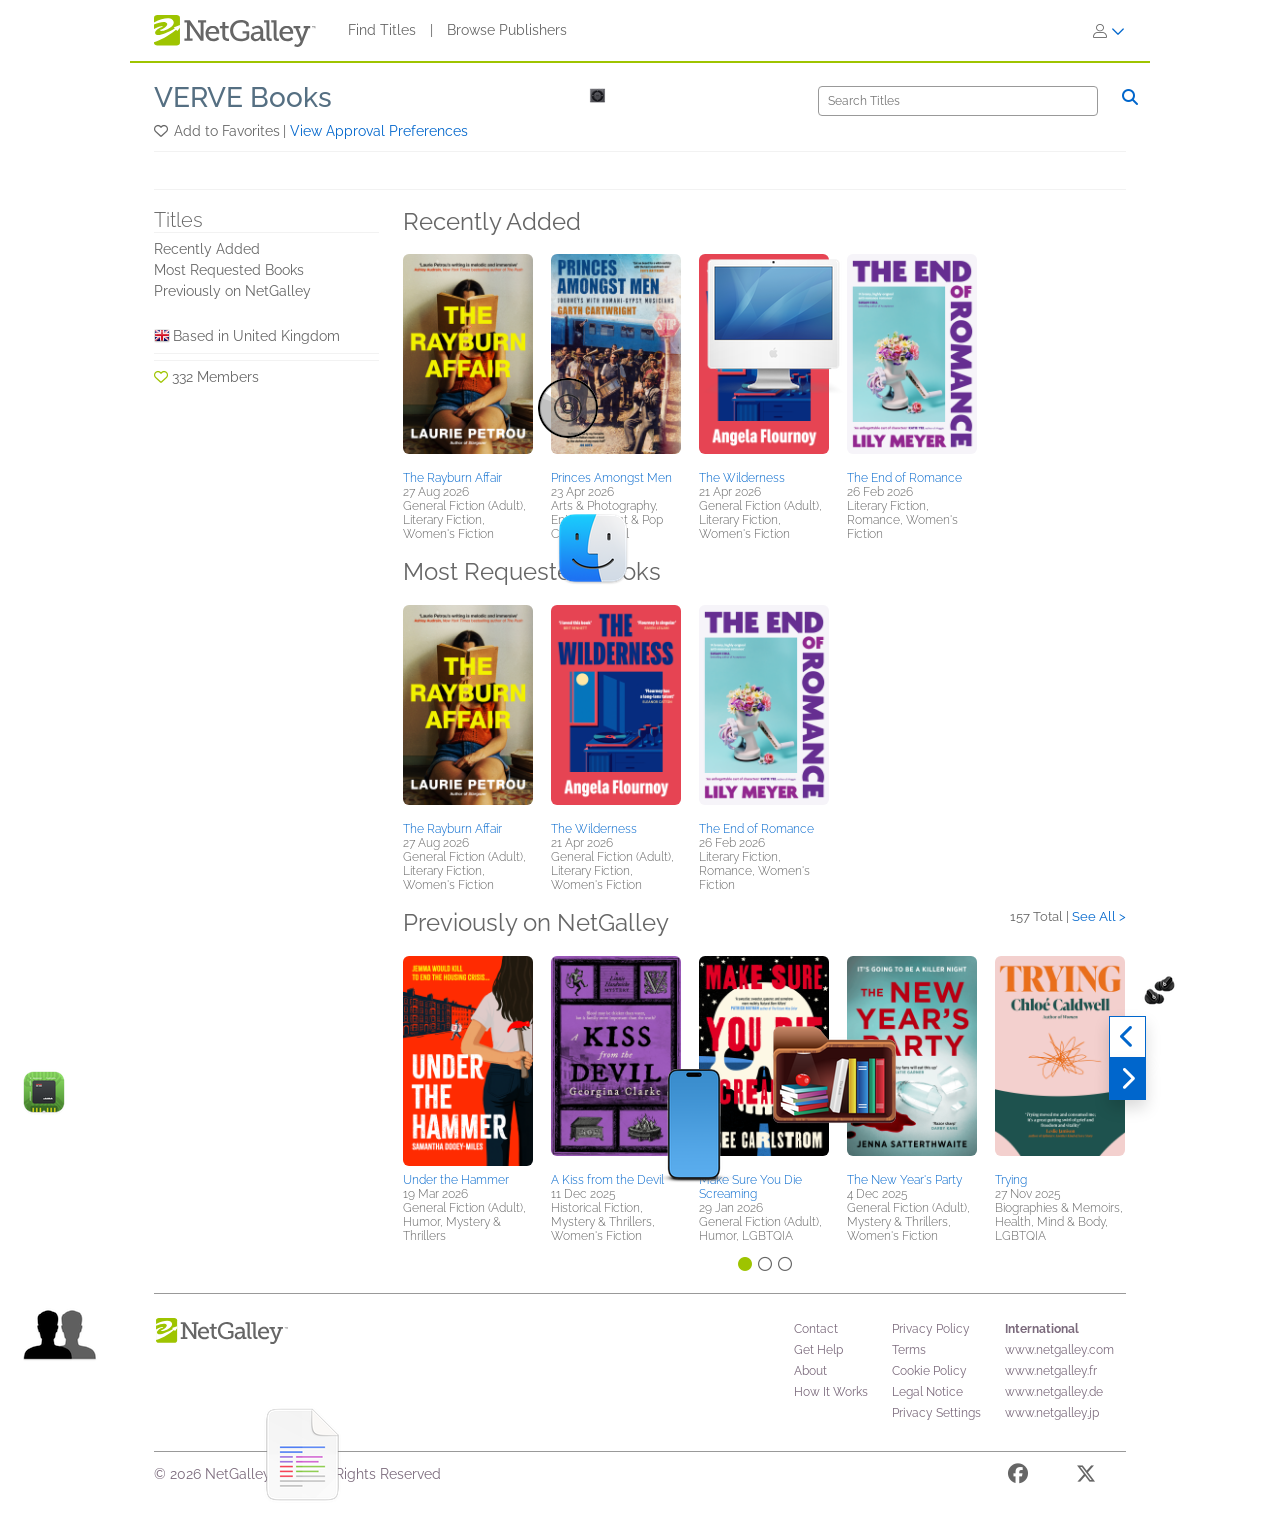 The image size is (1280, 1521). What do you see at coordinates (593, 548) in the screenshot?
I see `open Finder to browse files and folders` at bounding box center [593, 548].